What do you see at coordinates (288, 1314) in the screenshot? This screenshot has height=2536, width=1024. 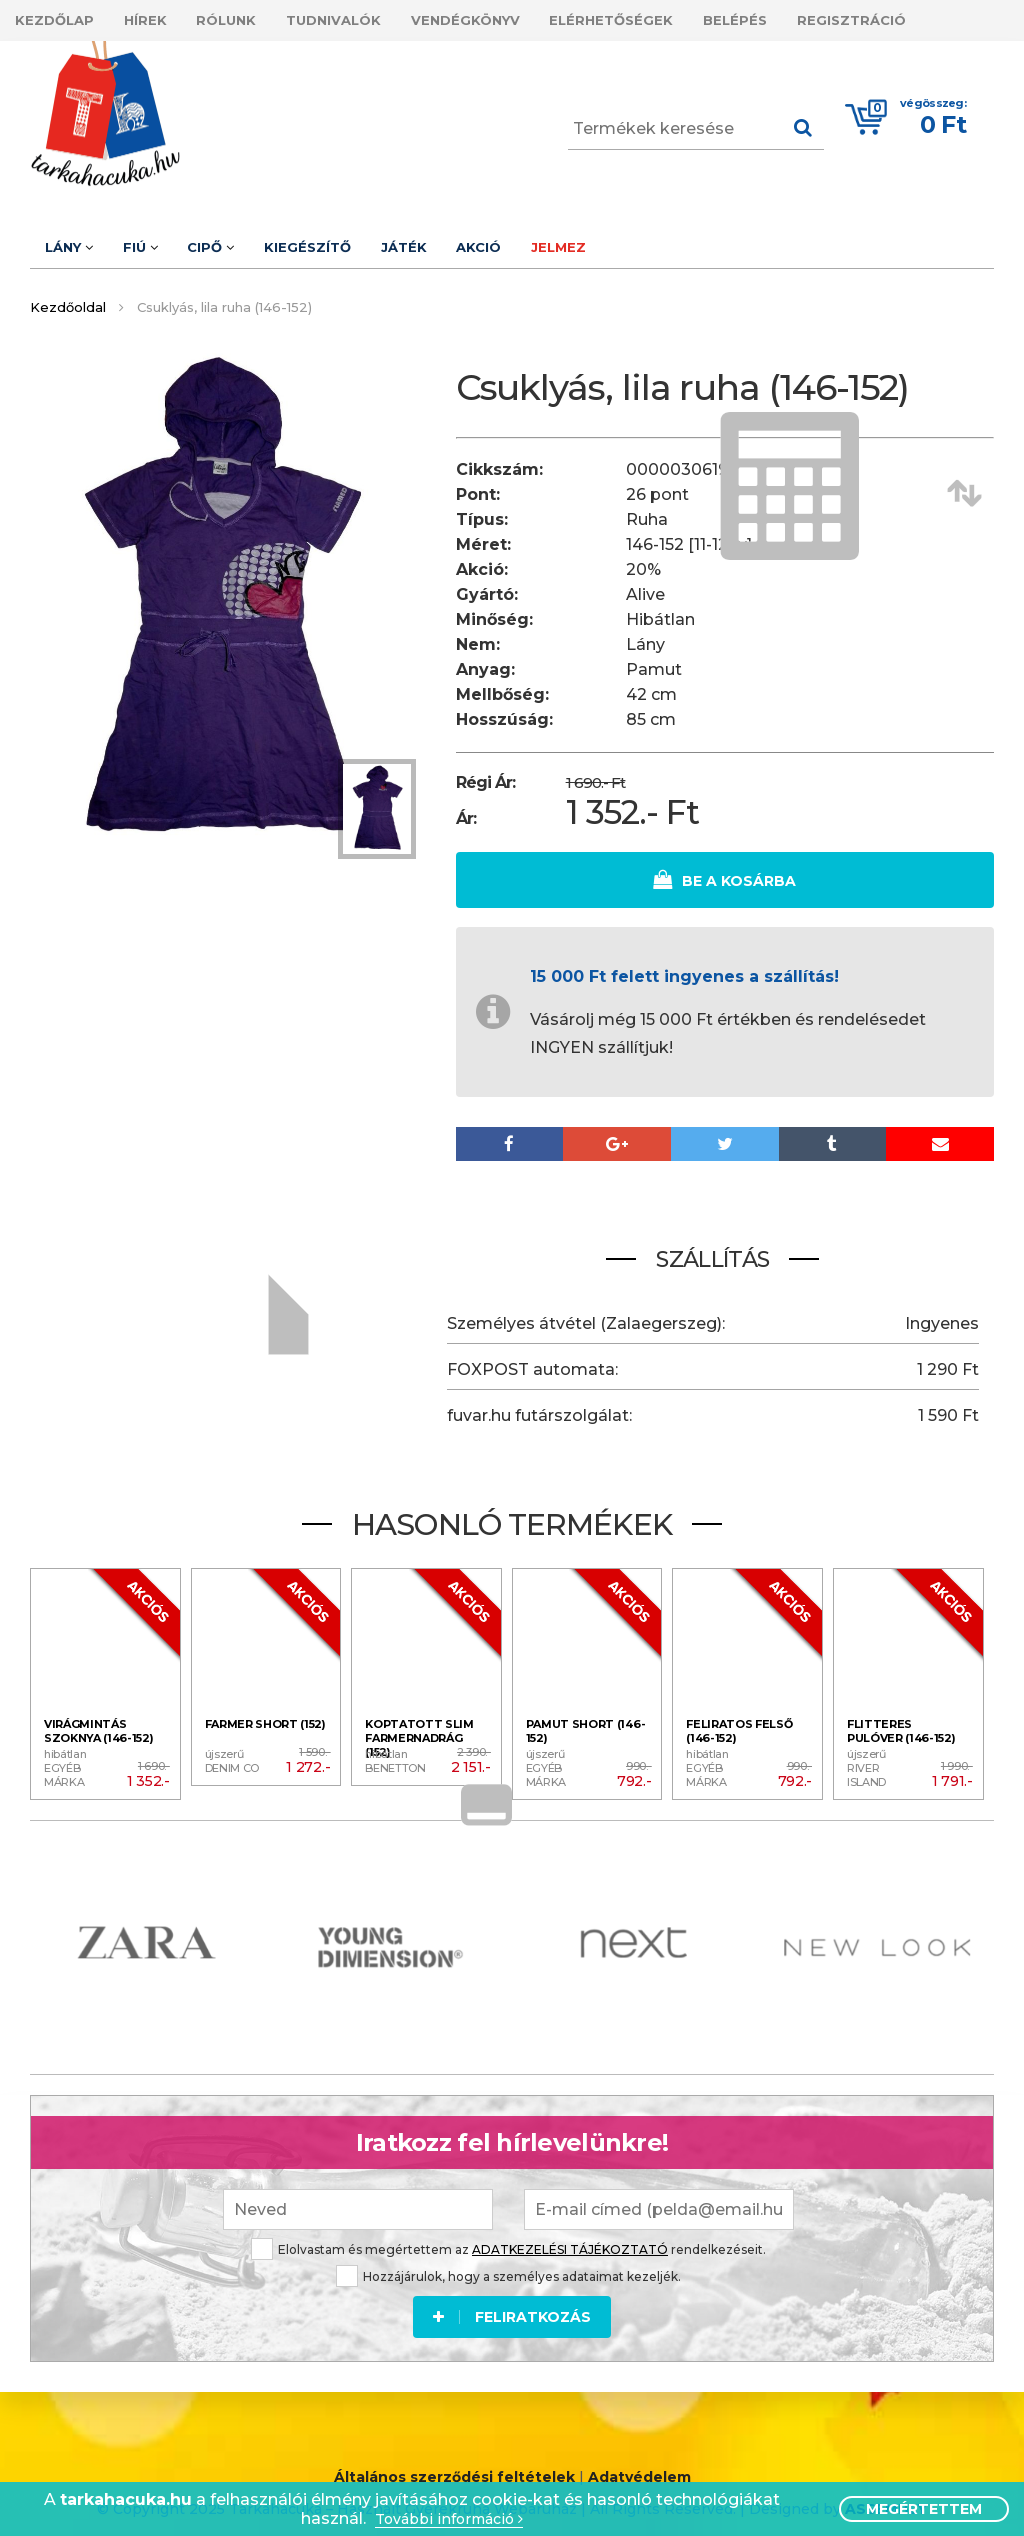 I see `move selection cursor to end of text` at bounding box center [288, 1314].